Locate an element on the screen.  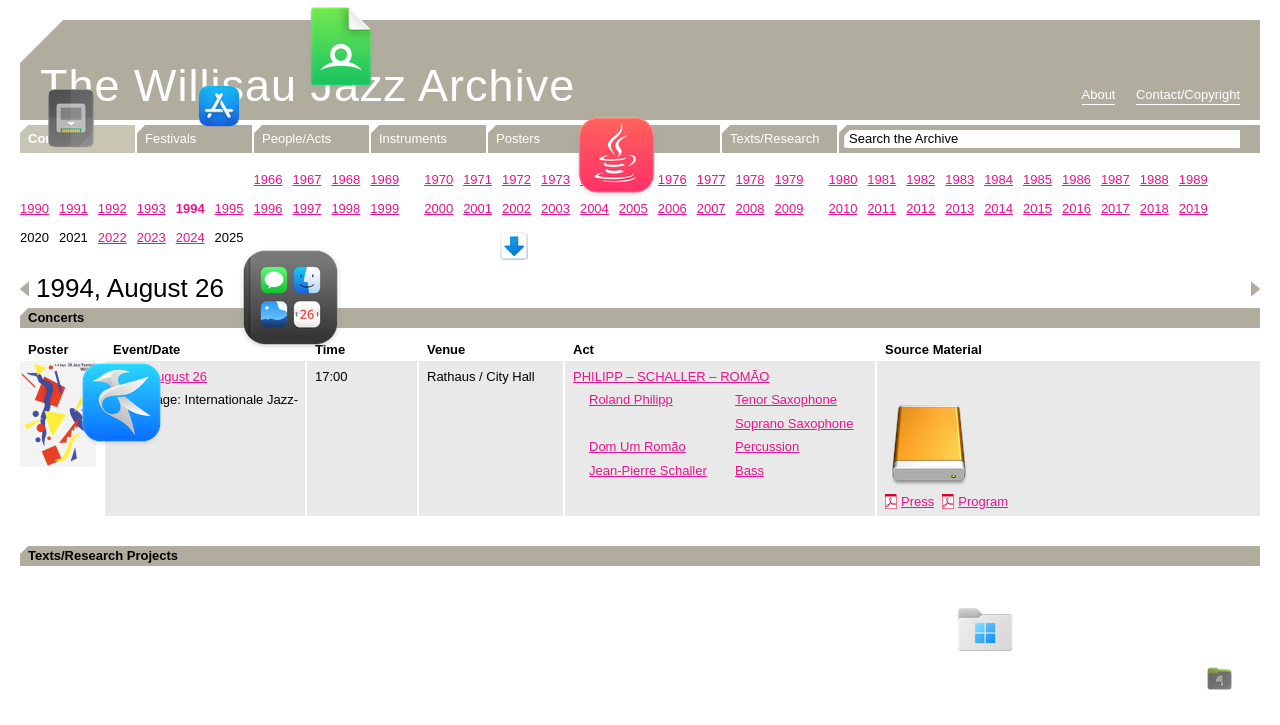
open java application settings is located at coordinates (616, 156).